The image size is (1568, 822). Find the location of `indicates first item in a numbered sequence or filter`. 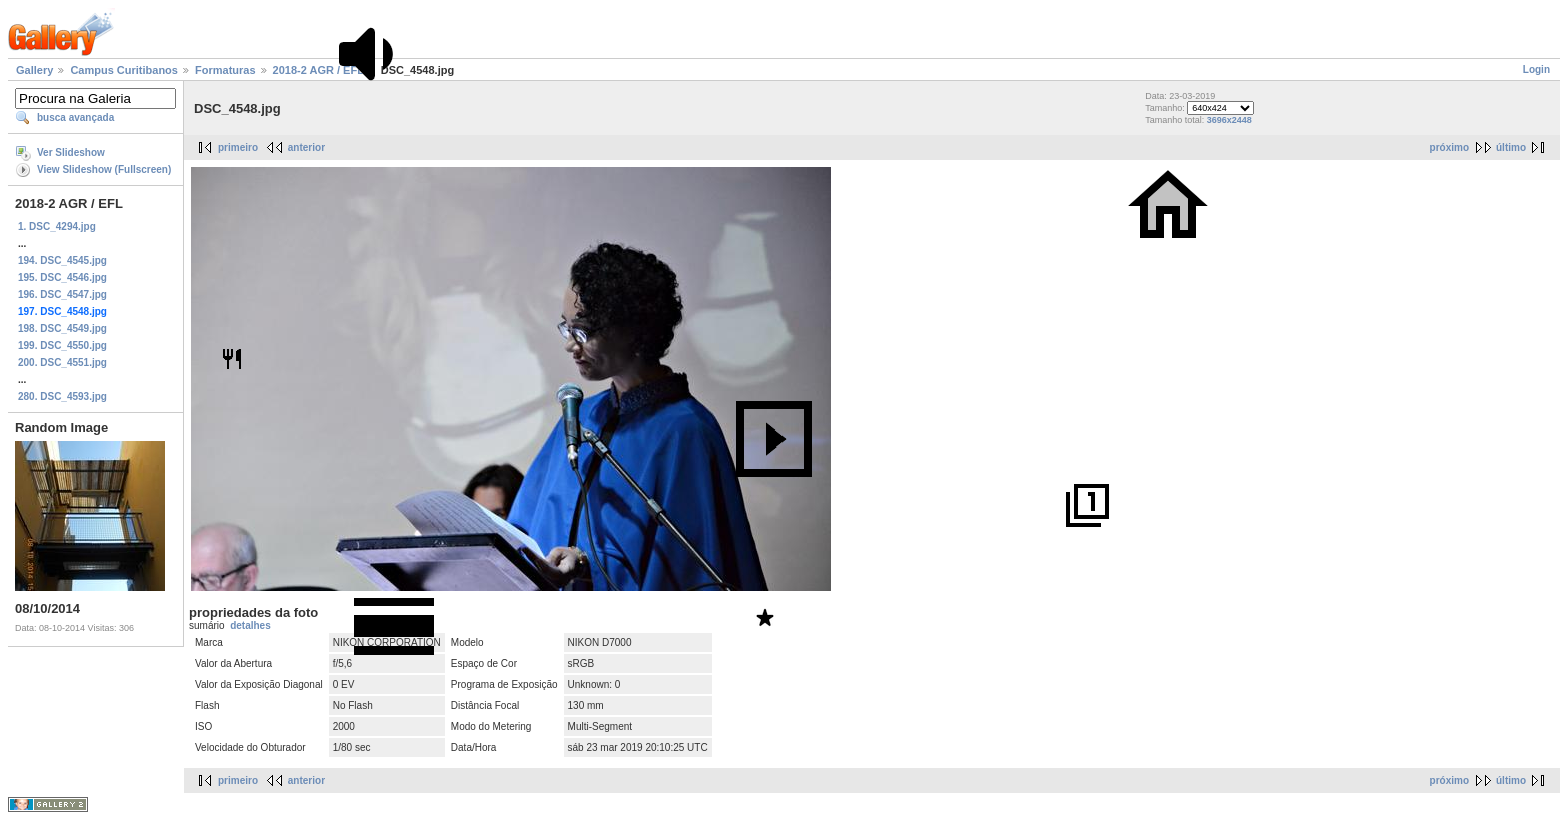

indicates first item in a numbered sequence or filter is located at coordinates (1087, 505).